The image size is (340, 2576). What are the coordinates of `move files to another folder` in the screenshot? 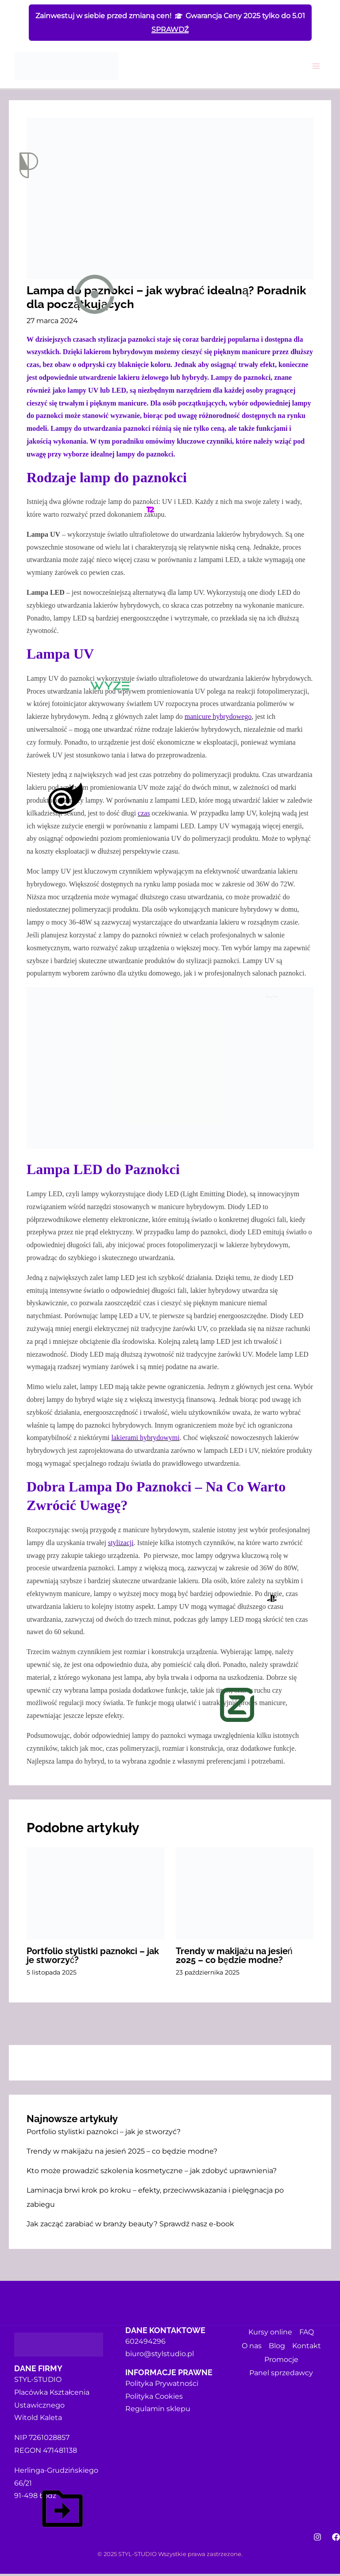 It's located at (62, 2509).